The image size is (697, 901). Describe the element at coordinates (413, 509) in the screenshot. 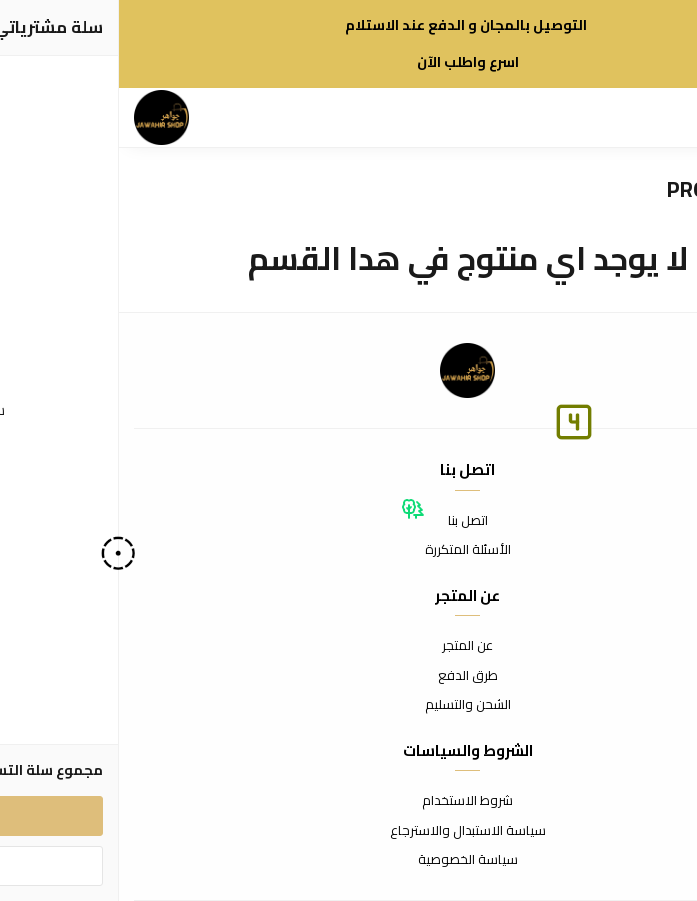

I see `view parks or nature areas nearby` at that location.